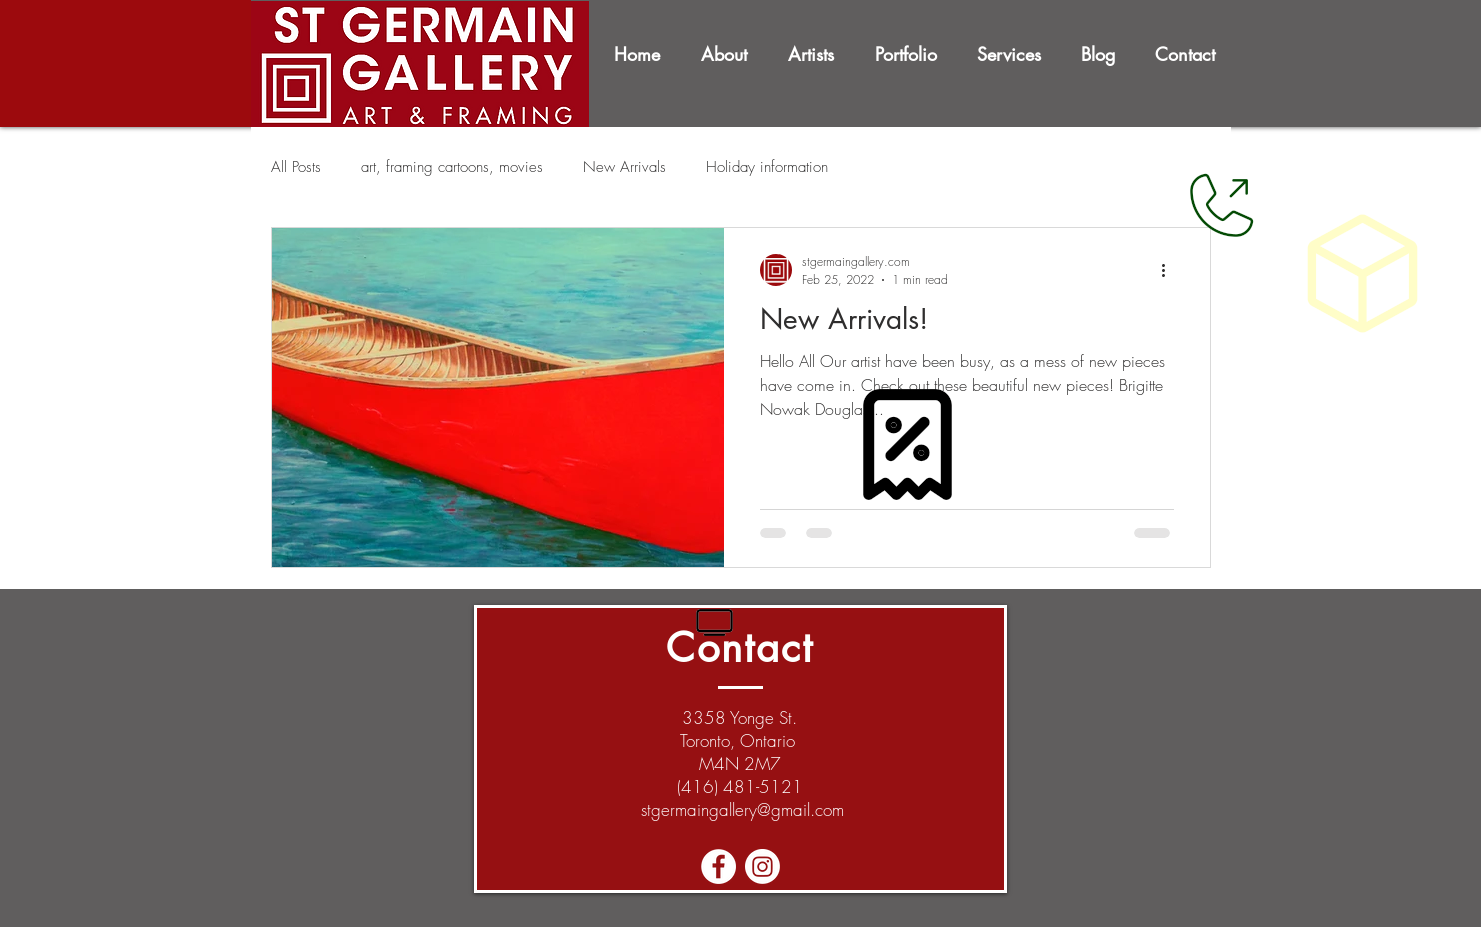 The image size is (1481, 927). I want to click on view 3D model or object, so click(1362, 273).